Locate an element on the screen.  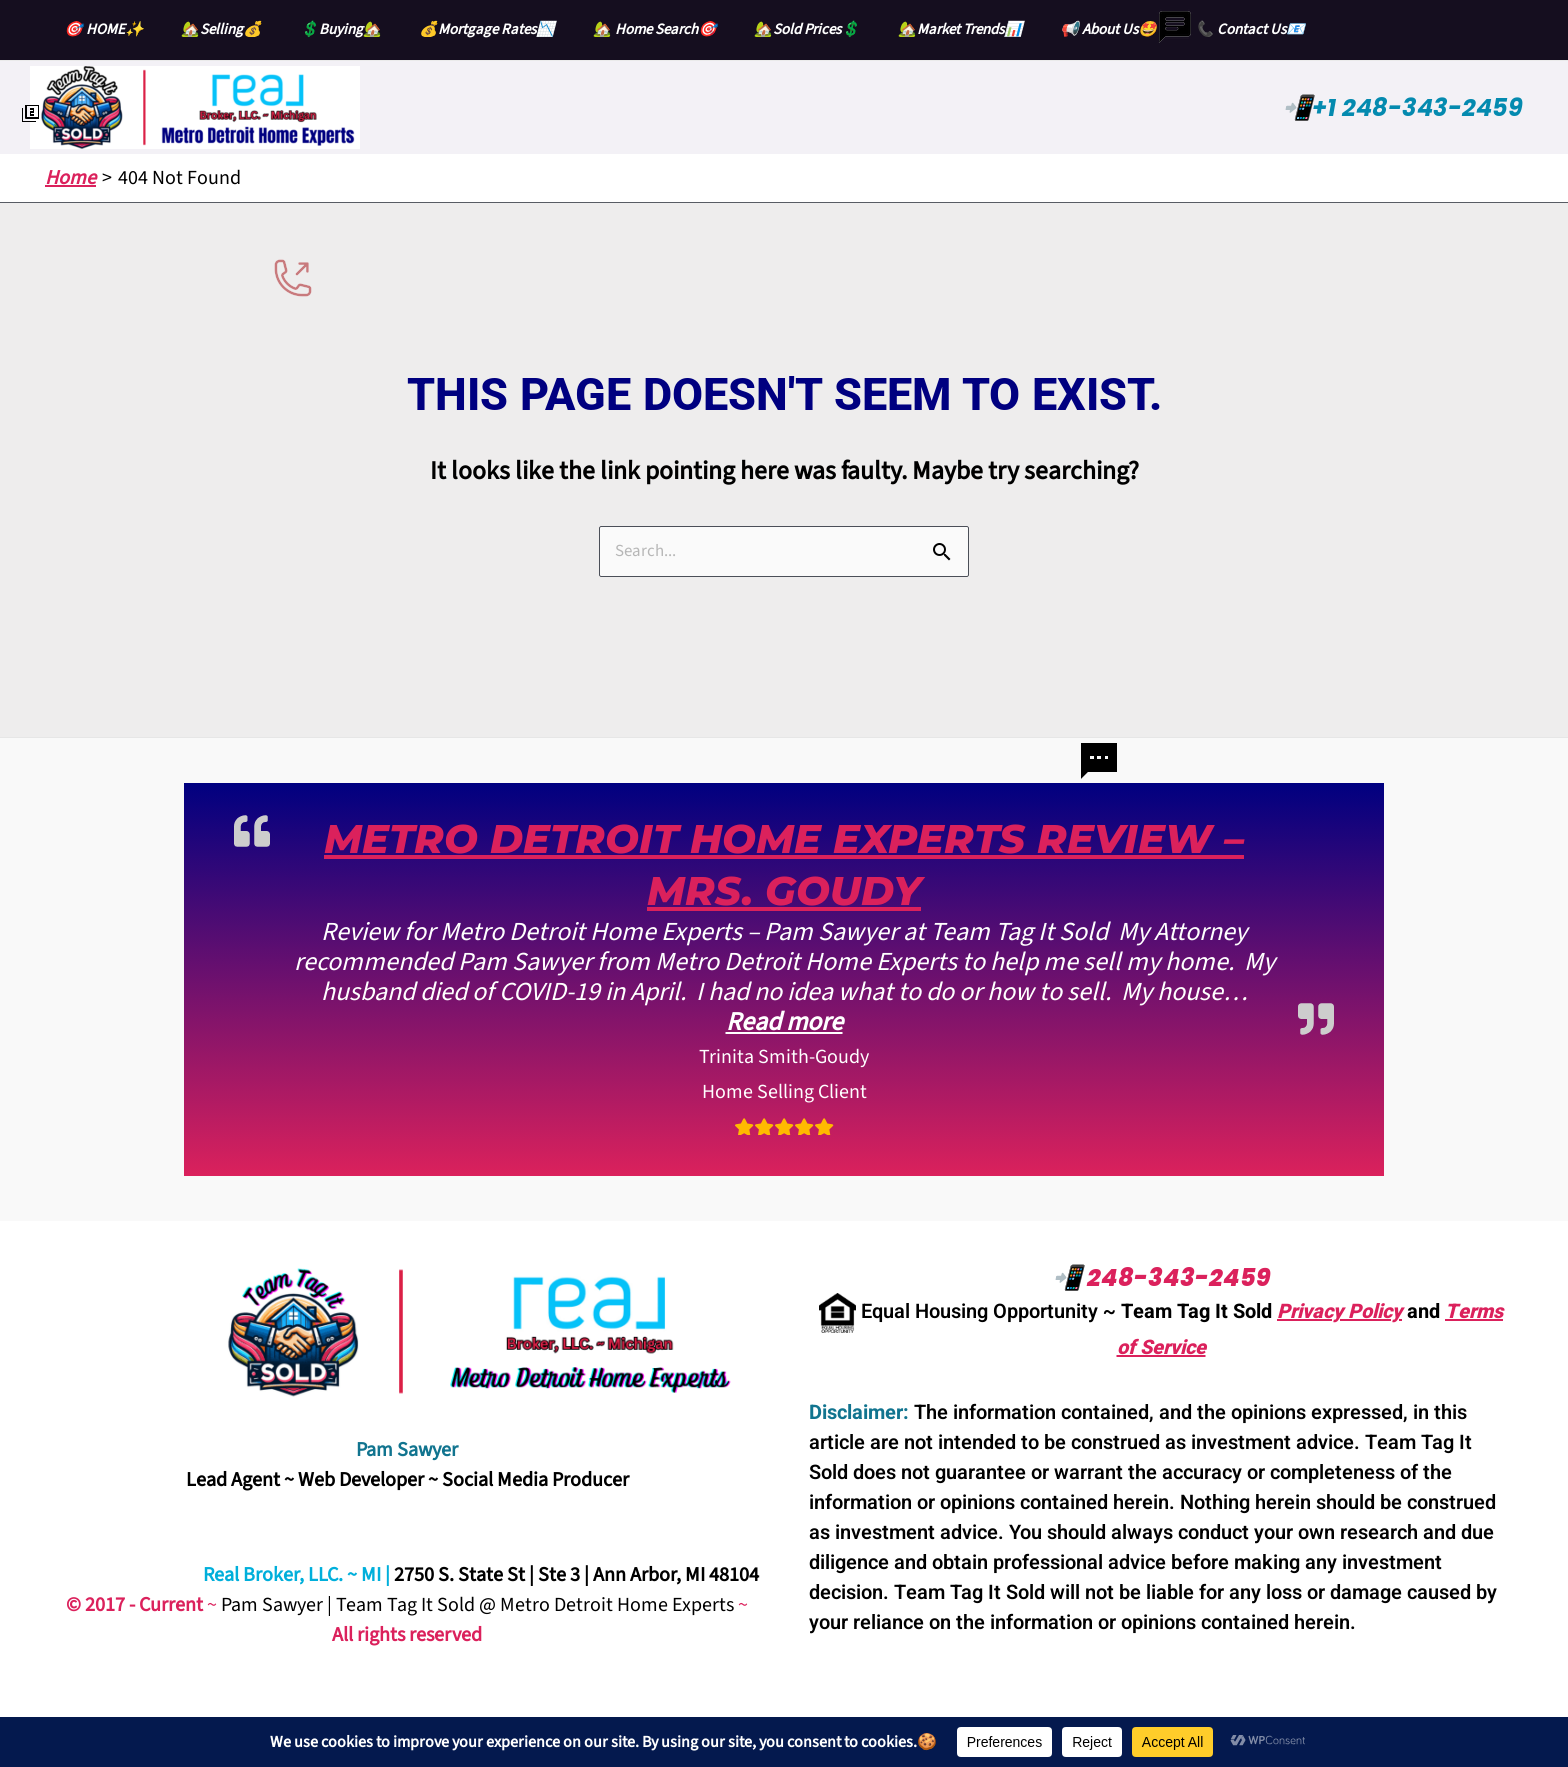
indicates second item in a layered stack or sequence is located at coordinates (30, 113).